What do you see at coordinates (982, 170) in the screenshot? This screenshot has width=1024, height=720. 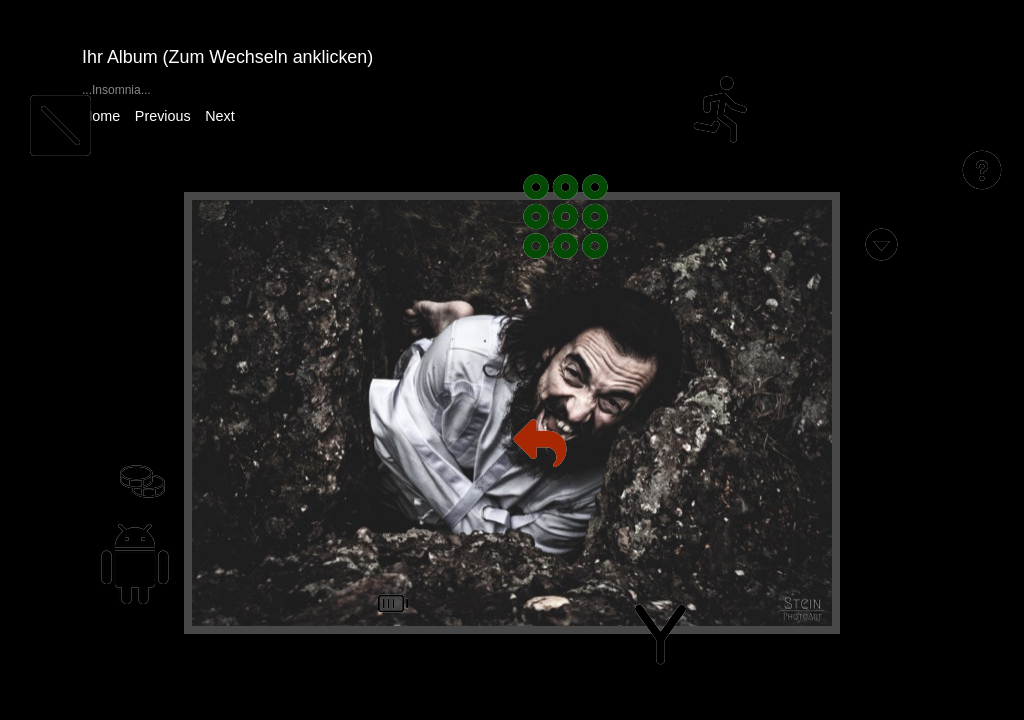 I see `access help or support information` at bounding box center [982, 170].